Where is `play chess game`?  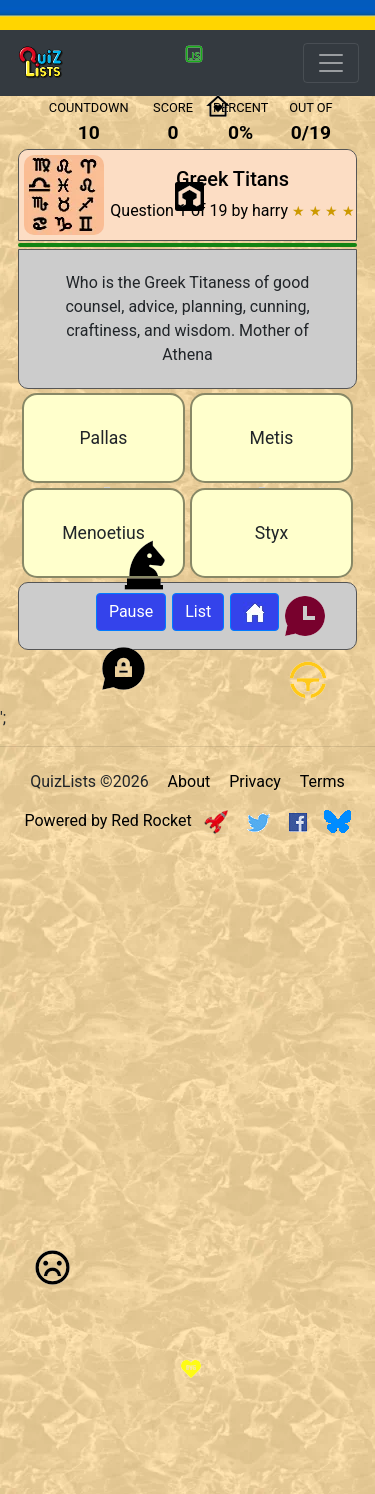
play chess game is located at coordinates (145, 567).